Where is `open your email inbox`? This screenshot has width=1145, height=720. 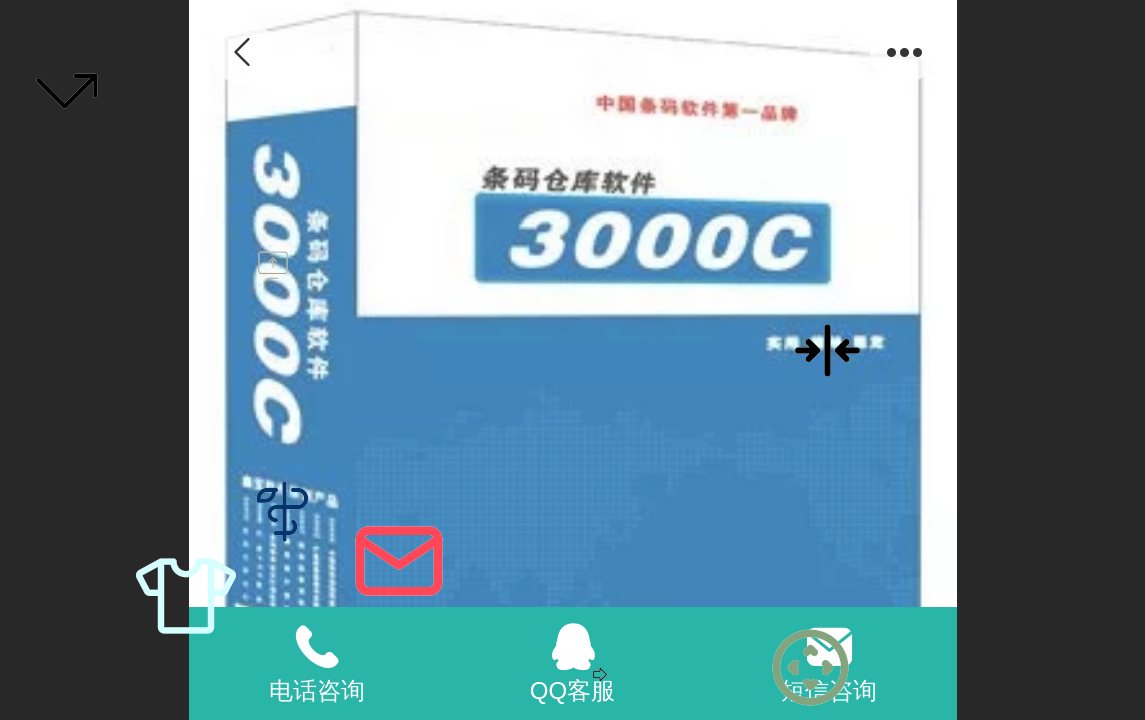
open your email inbox is located at coordinates (399, 561).